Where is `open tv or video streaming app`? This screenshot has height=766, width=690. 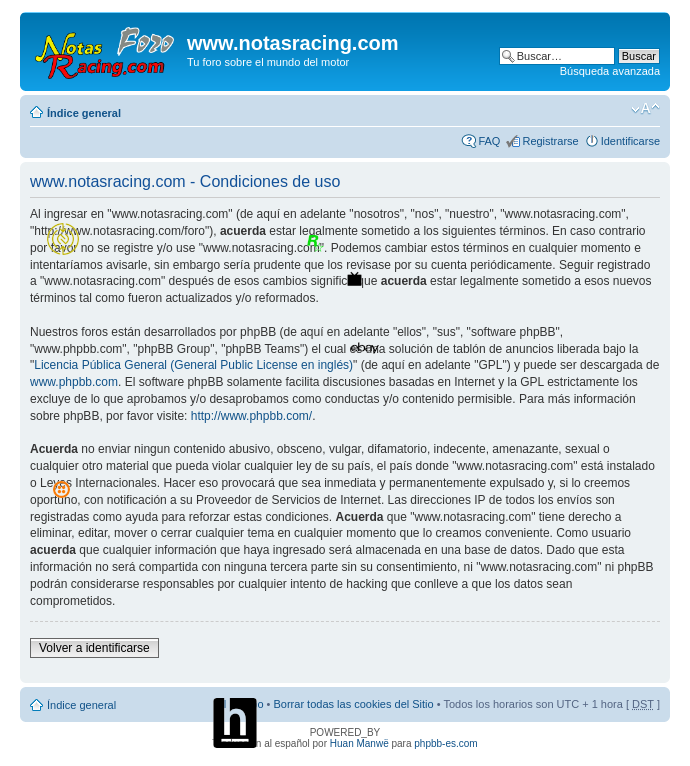
open tv or video streaming app is located at coordinates (354, 279).